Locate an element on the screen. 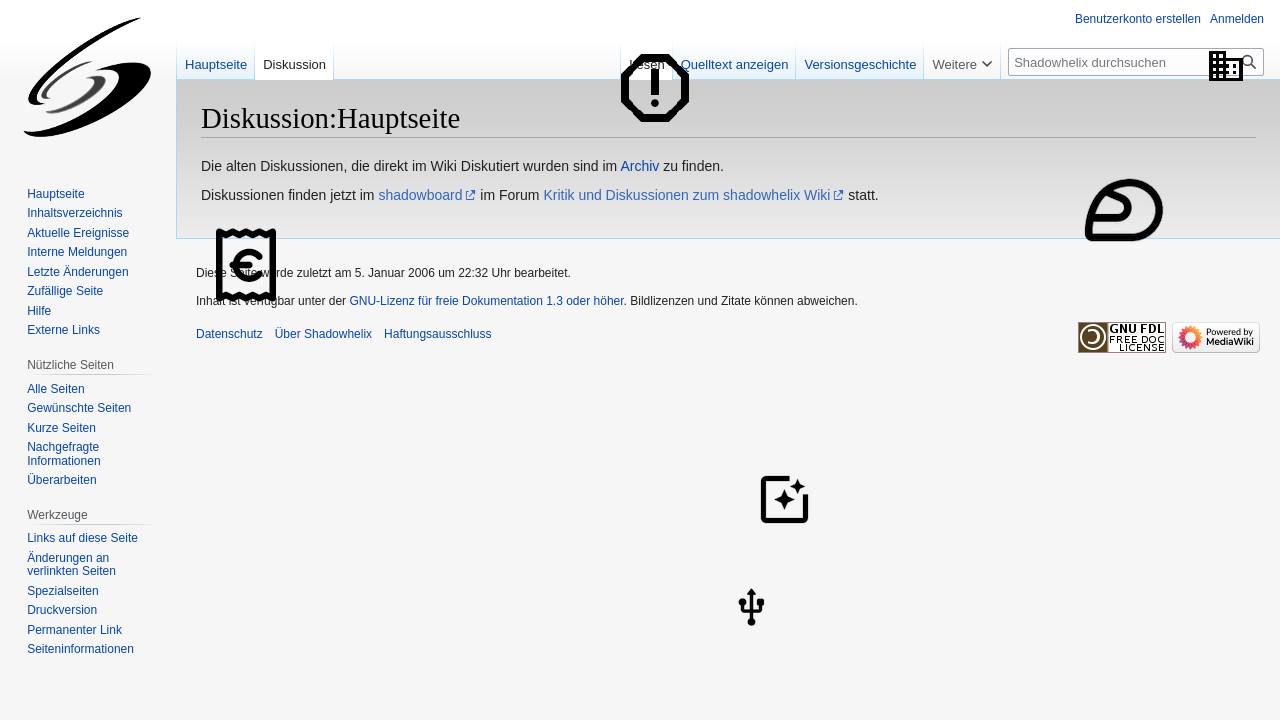  apply a filter or effect to a photo is located at coordinates (784, 499).